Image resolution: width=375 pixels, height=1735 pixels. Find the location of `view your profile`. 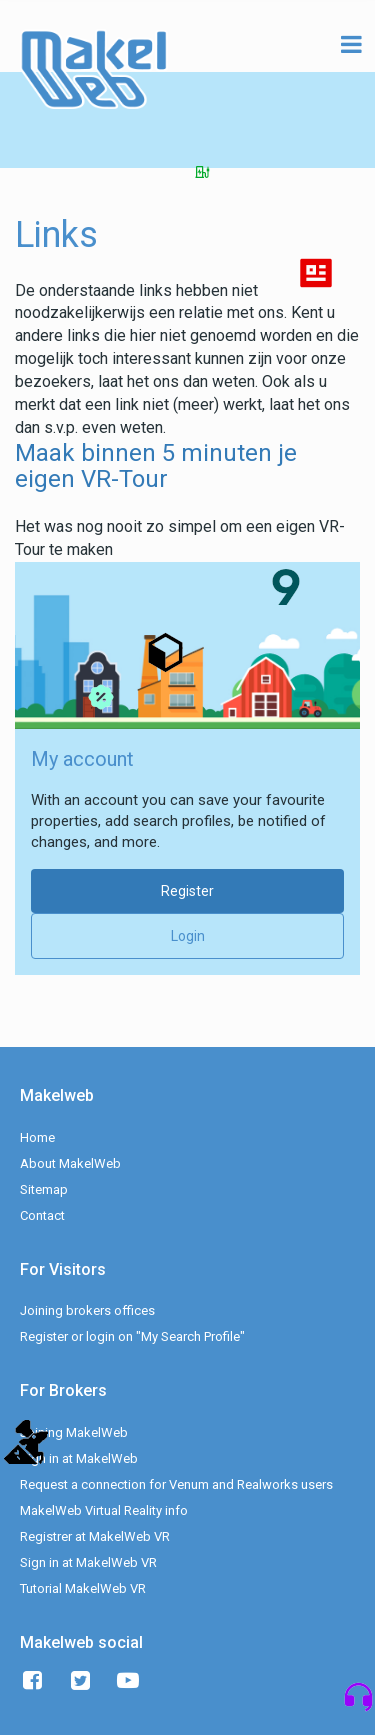

view your profile is located at coordinates (316, 273).